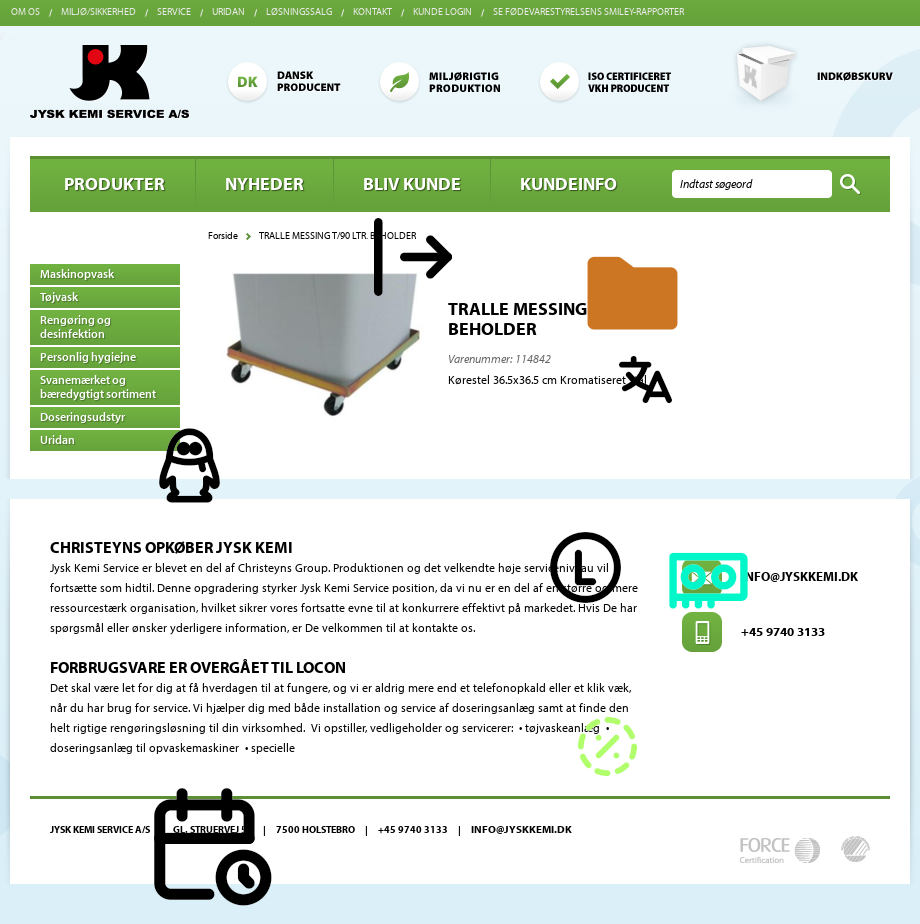 Image resolution: width=920 pixels, height=924 pixels. What do you see at coordinates (210, 844) in the screenshot?
I see `view scheduled events with time details` at bounding box center [210, 844].